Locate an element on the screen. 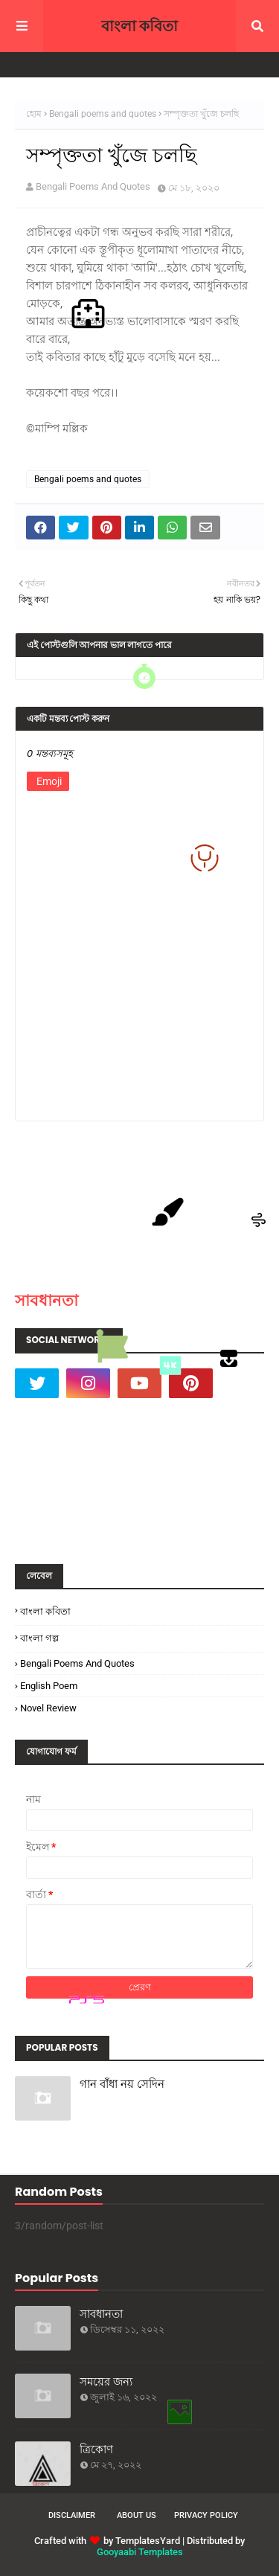  Fastly CDN service logo is located at coordinates (144, 676).